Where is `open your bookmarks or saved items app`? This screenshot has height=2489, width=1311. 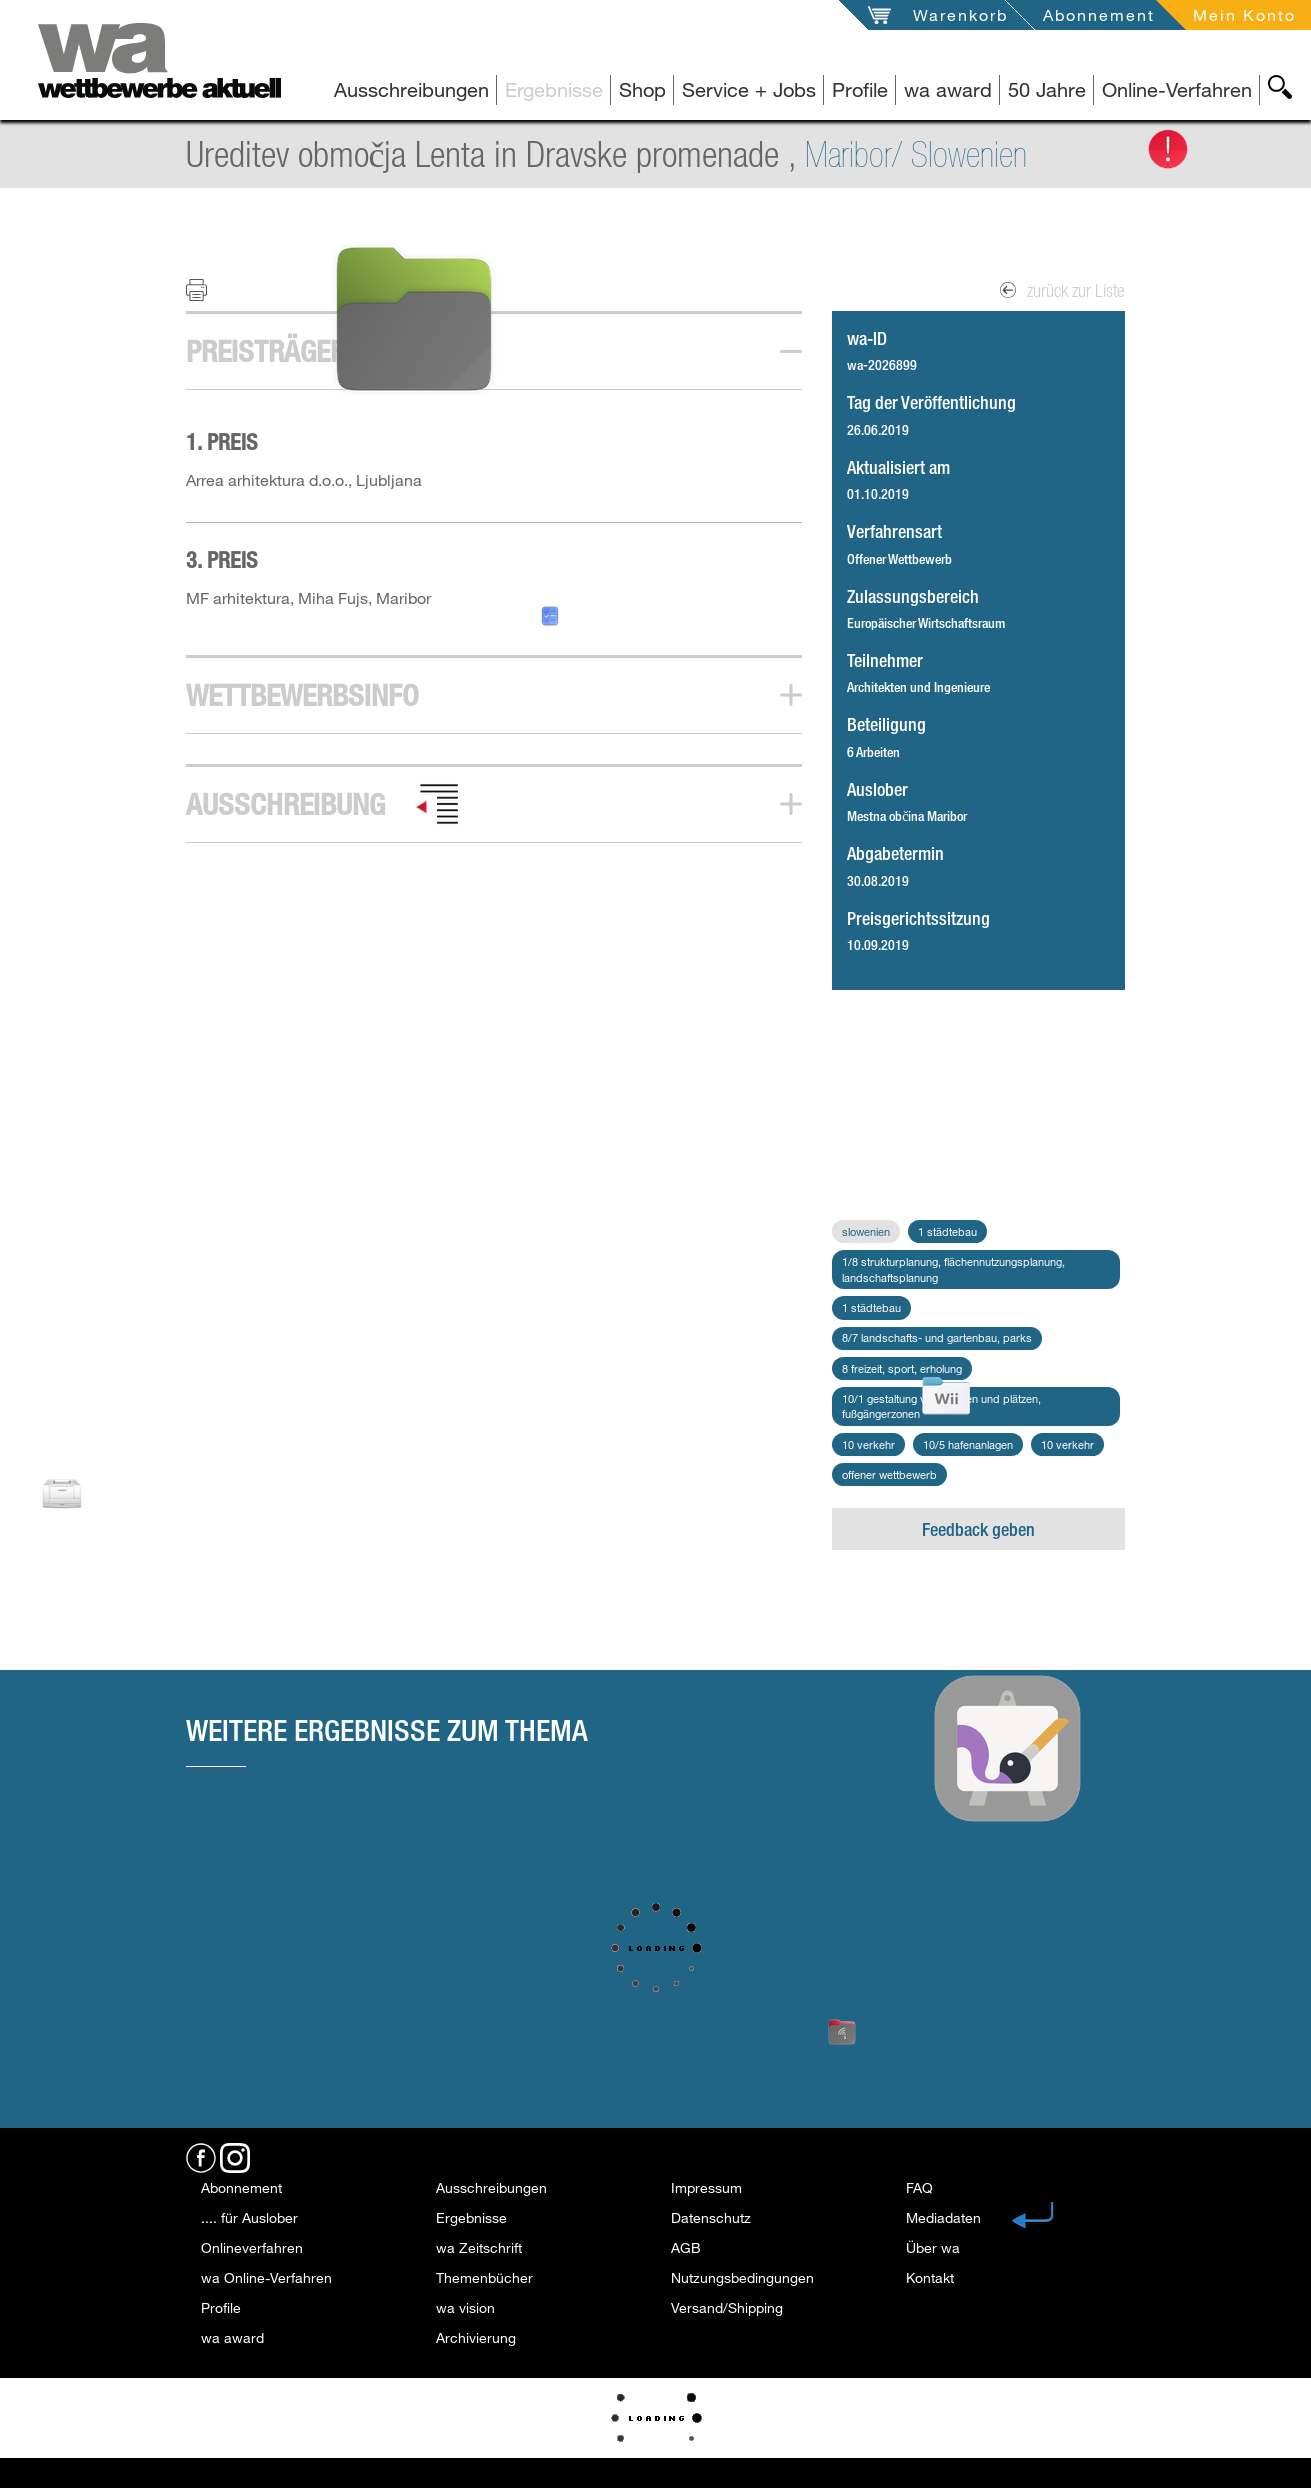 open your bookmarks or saved items app is located at coordinates (550, 616).